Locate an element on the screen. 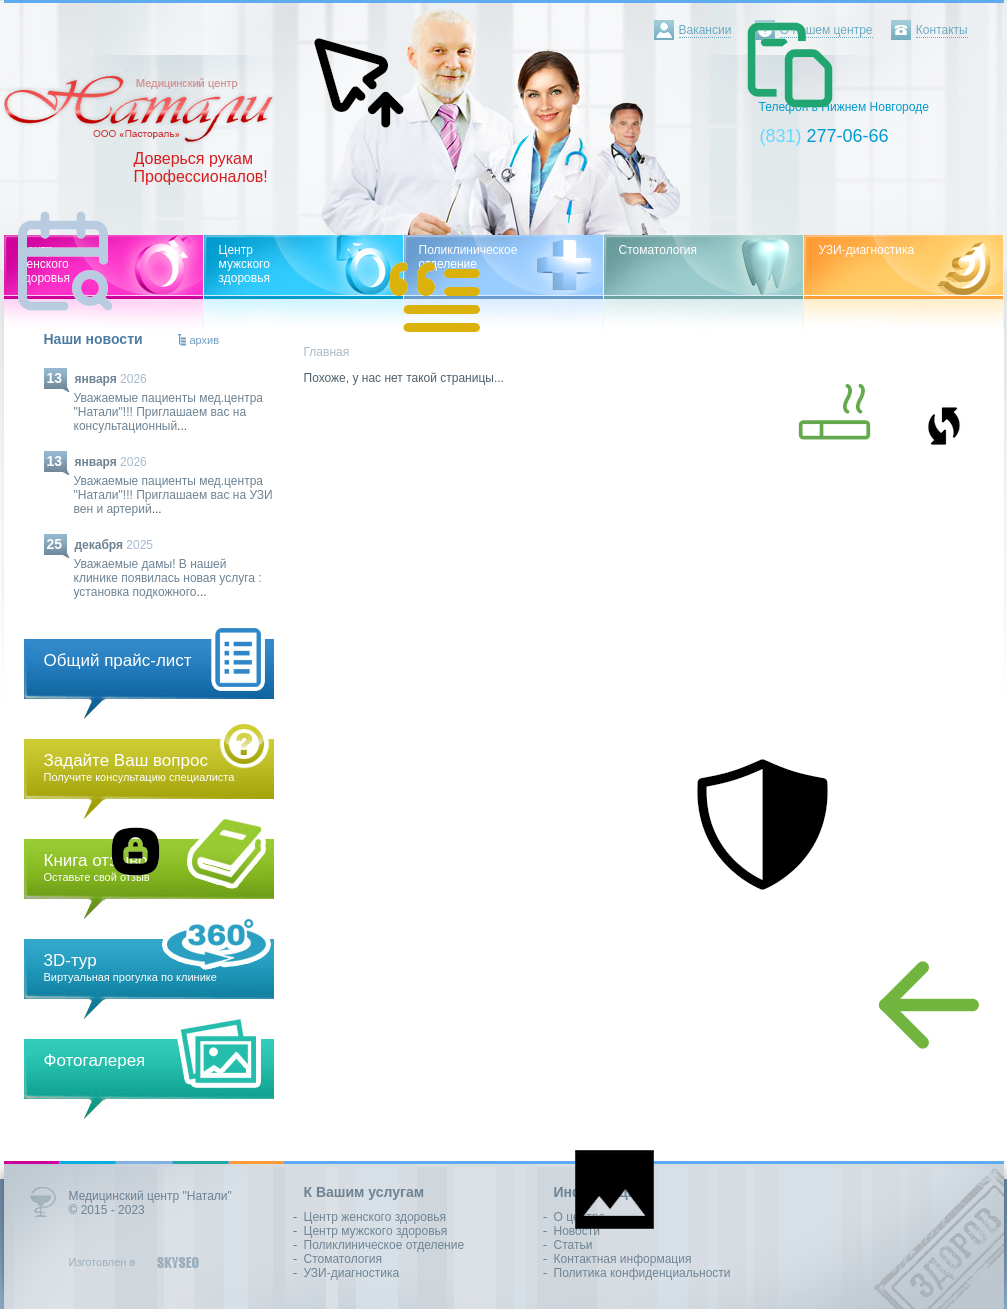 Image resolution: width=1007 pixels, height=1309 pixels. indicates a designated smoking area is located at coordinates (834, 419).